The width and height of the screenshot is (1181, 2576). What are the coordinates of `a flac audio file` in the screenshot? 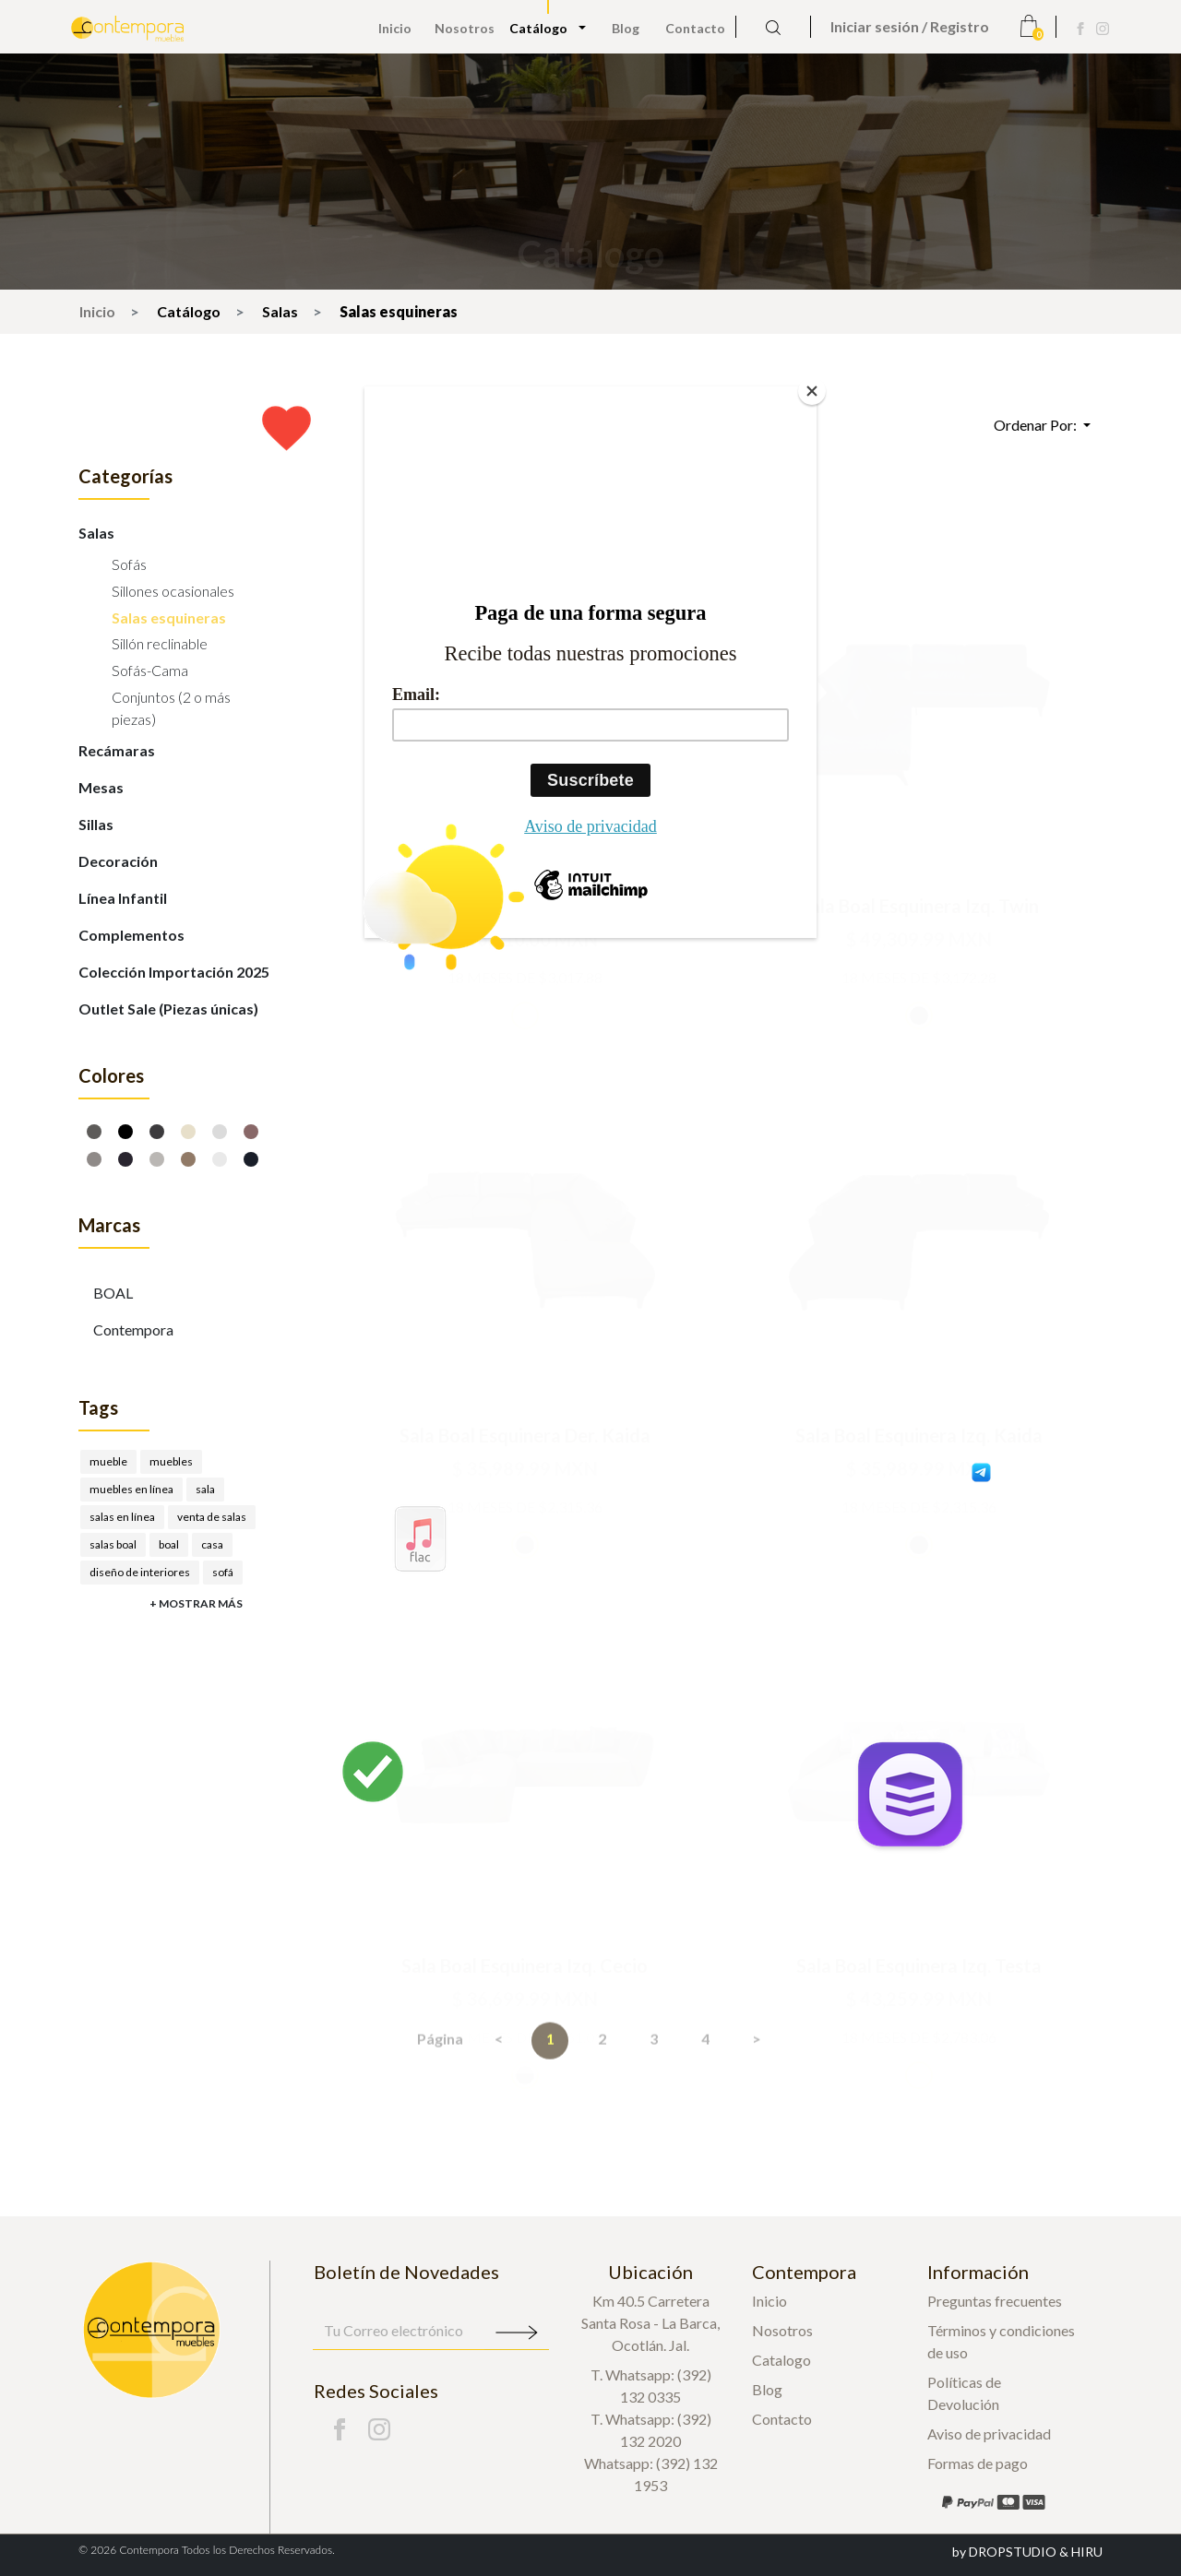 It's located at (420, 1538).